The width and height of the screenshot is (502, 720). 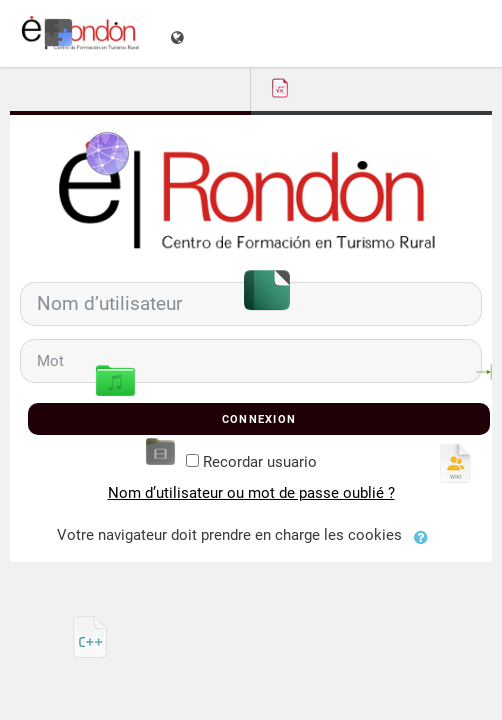 What do you see at coordinates (455, 463) in the screenshot?
I see `wiki document file type` at bounding box center [455, 463].